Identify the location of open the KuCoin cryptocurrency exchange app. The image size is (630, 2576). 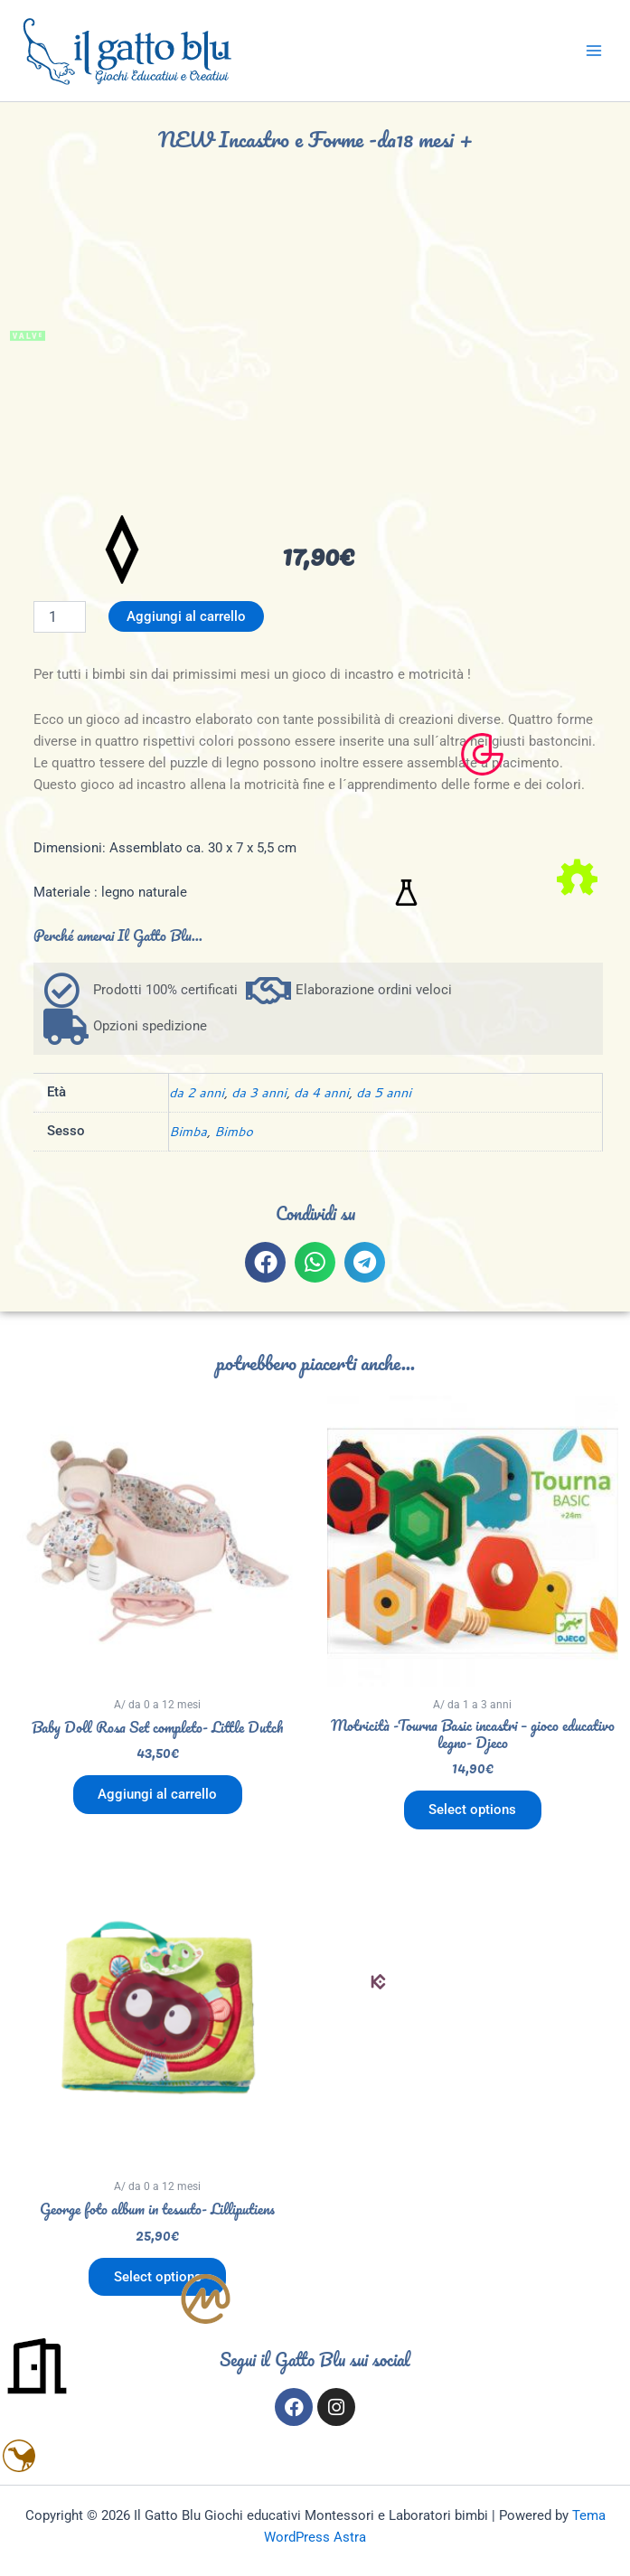
(378, 1981).